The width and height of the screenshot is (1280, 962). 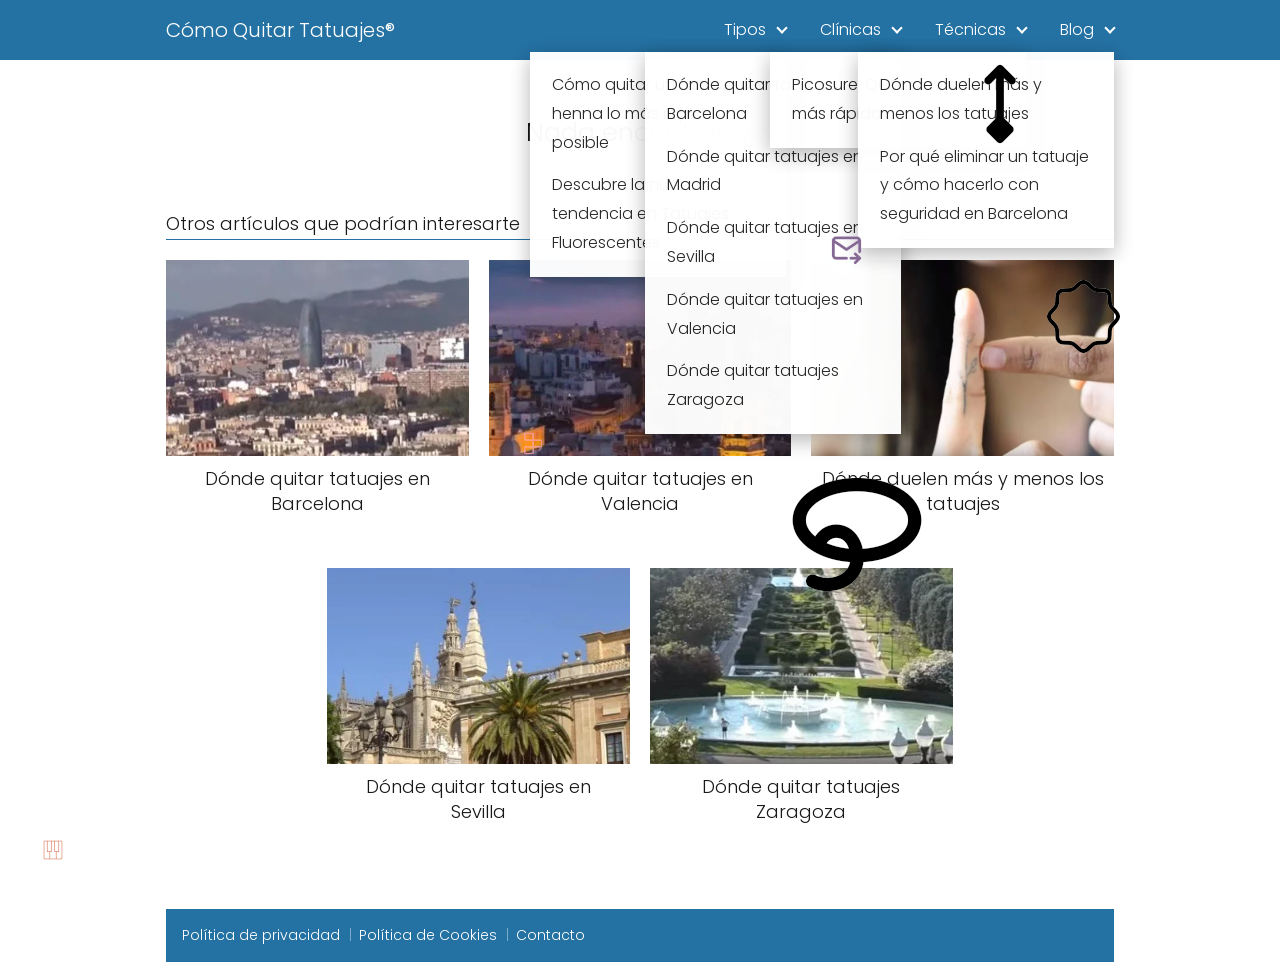 I want to click on open replit coding environment, so click(x=531, y=443).